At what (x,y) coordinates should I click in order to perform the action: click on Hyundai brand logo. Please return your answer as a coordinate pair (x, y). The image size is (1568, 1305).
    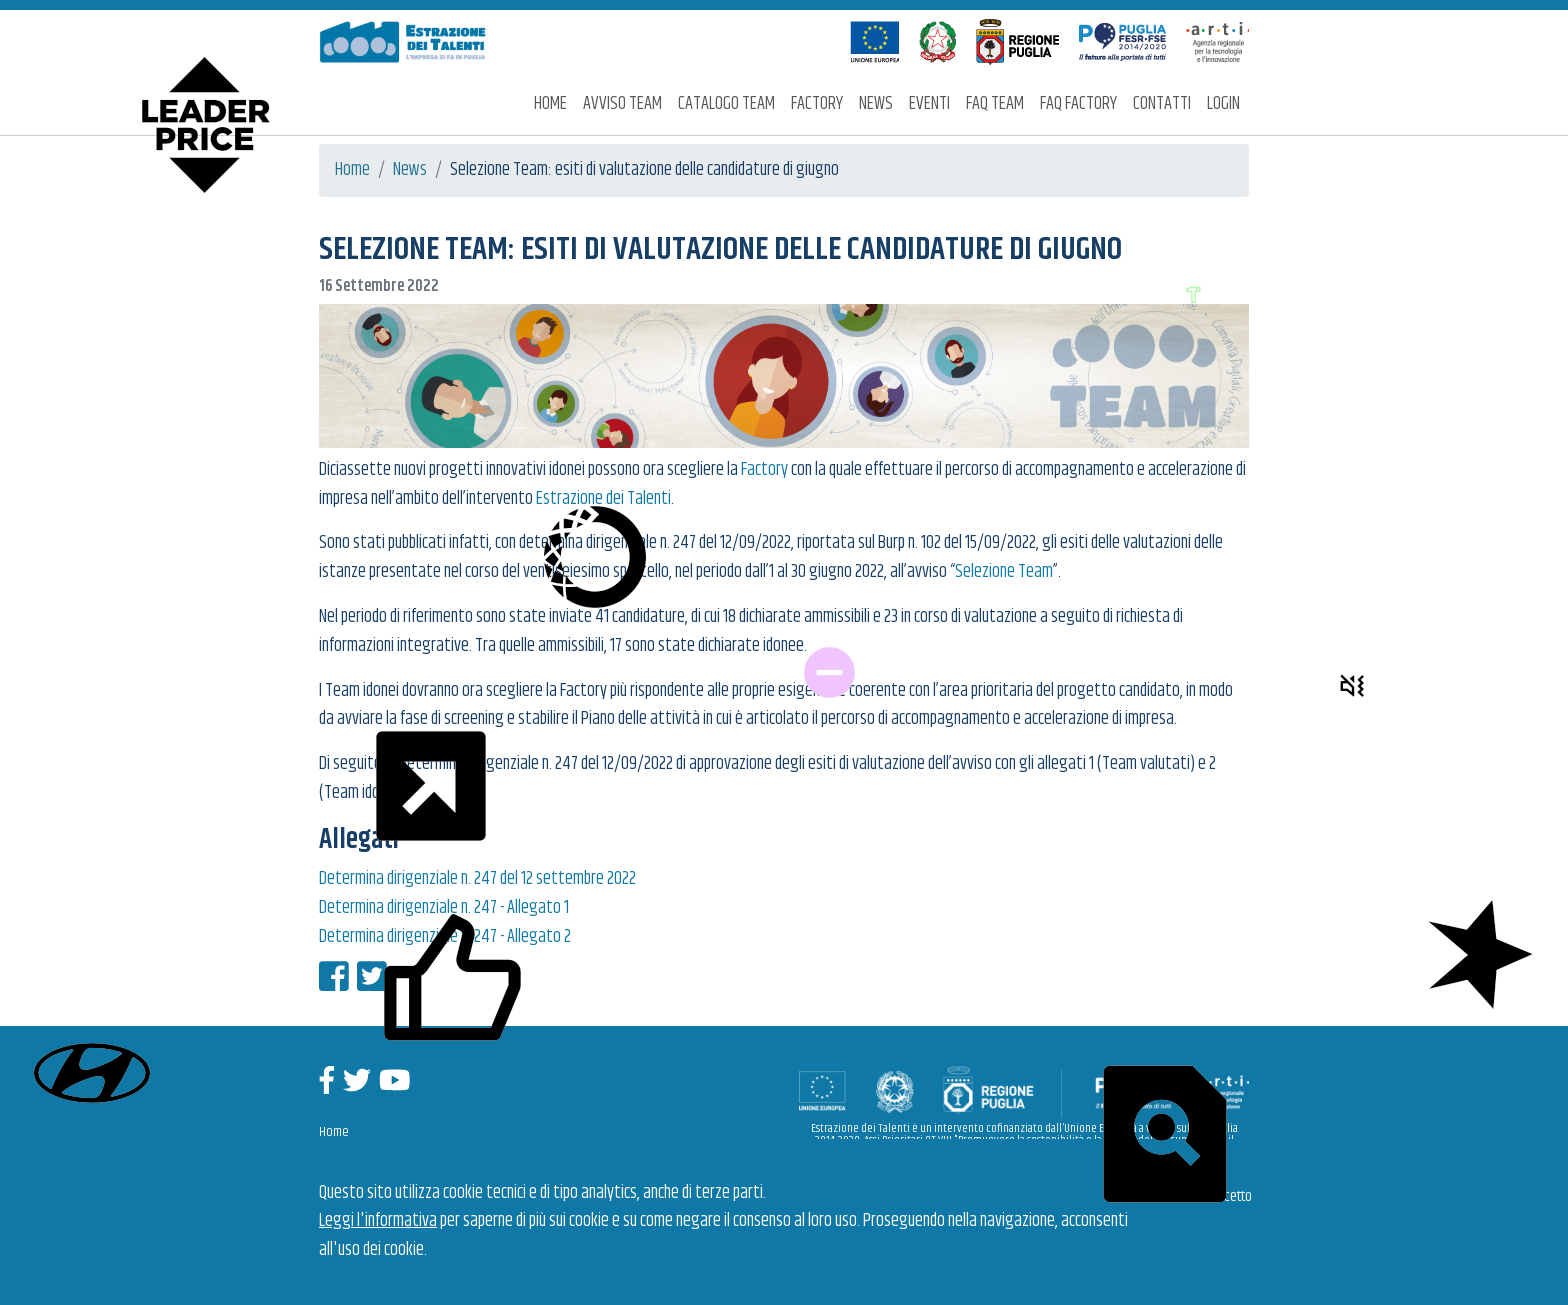
    Looking at the image, I should click on (92, 1073).